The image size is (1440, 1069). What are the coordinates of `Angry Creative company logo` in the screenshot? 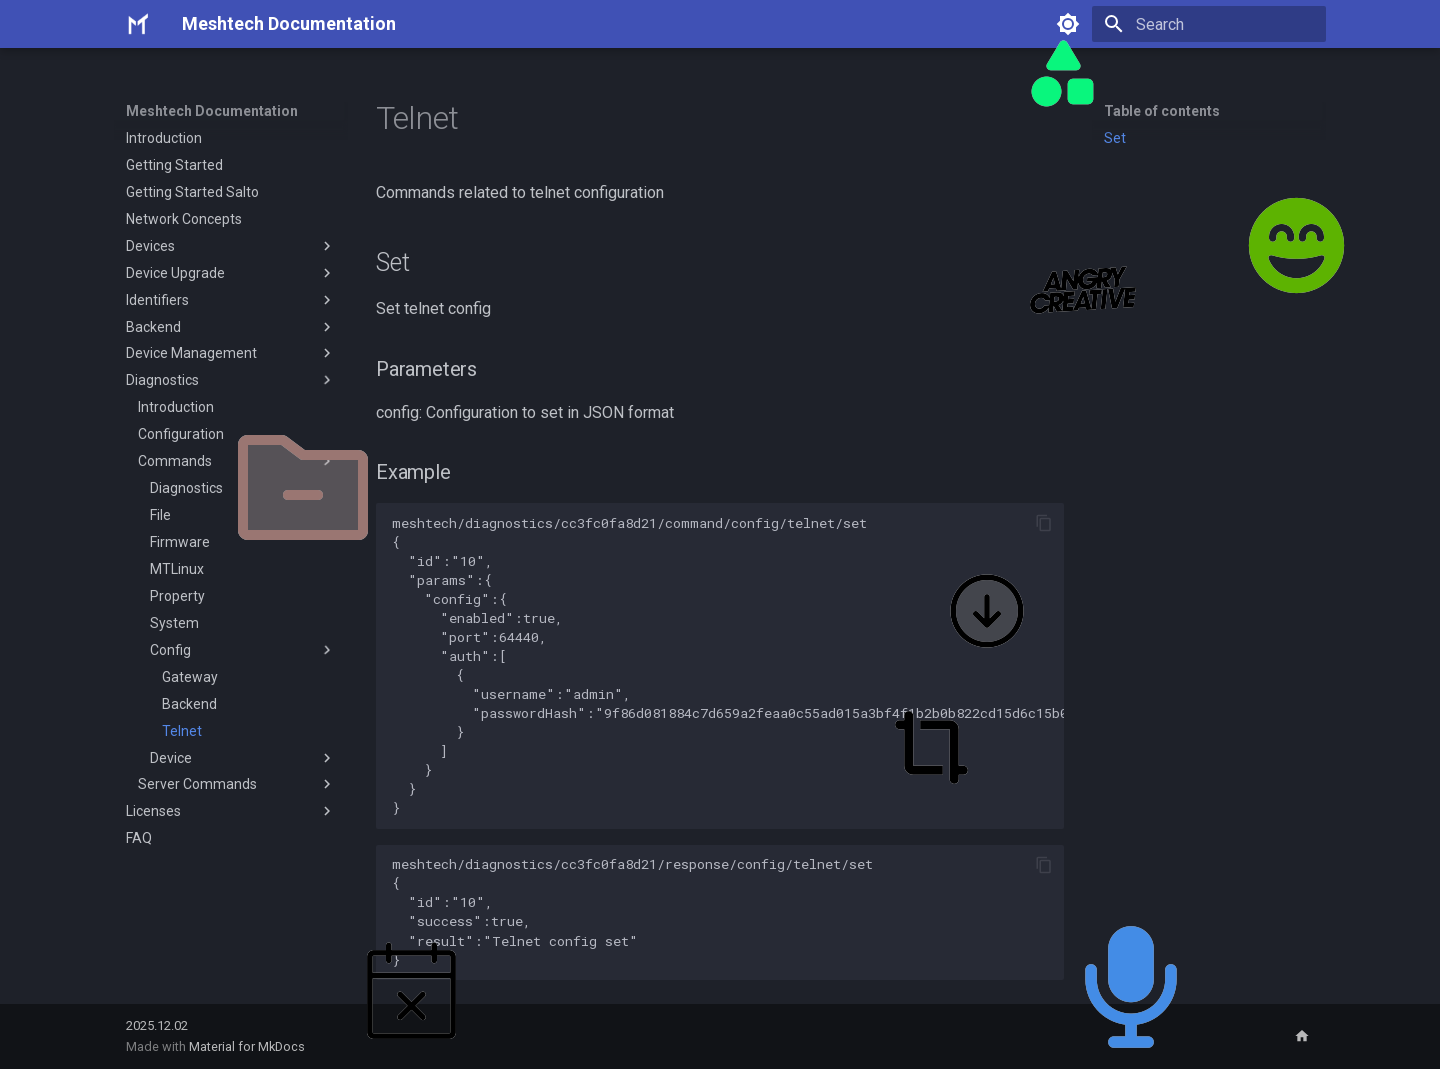 It's located at (1083, 290).